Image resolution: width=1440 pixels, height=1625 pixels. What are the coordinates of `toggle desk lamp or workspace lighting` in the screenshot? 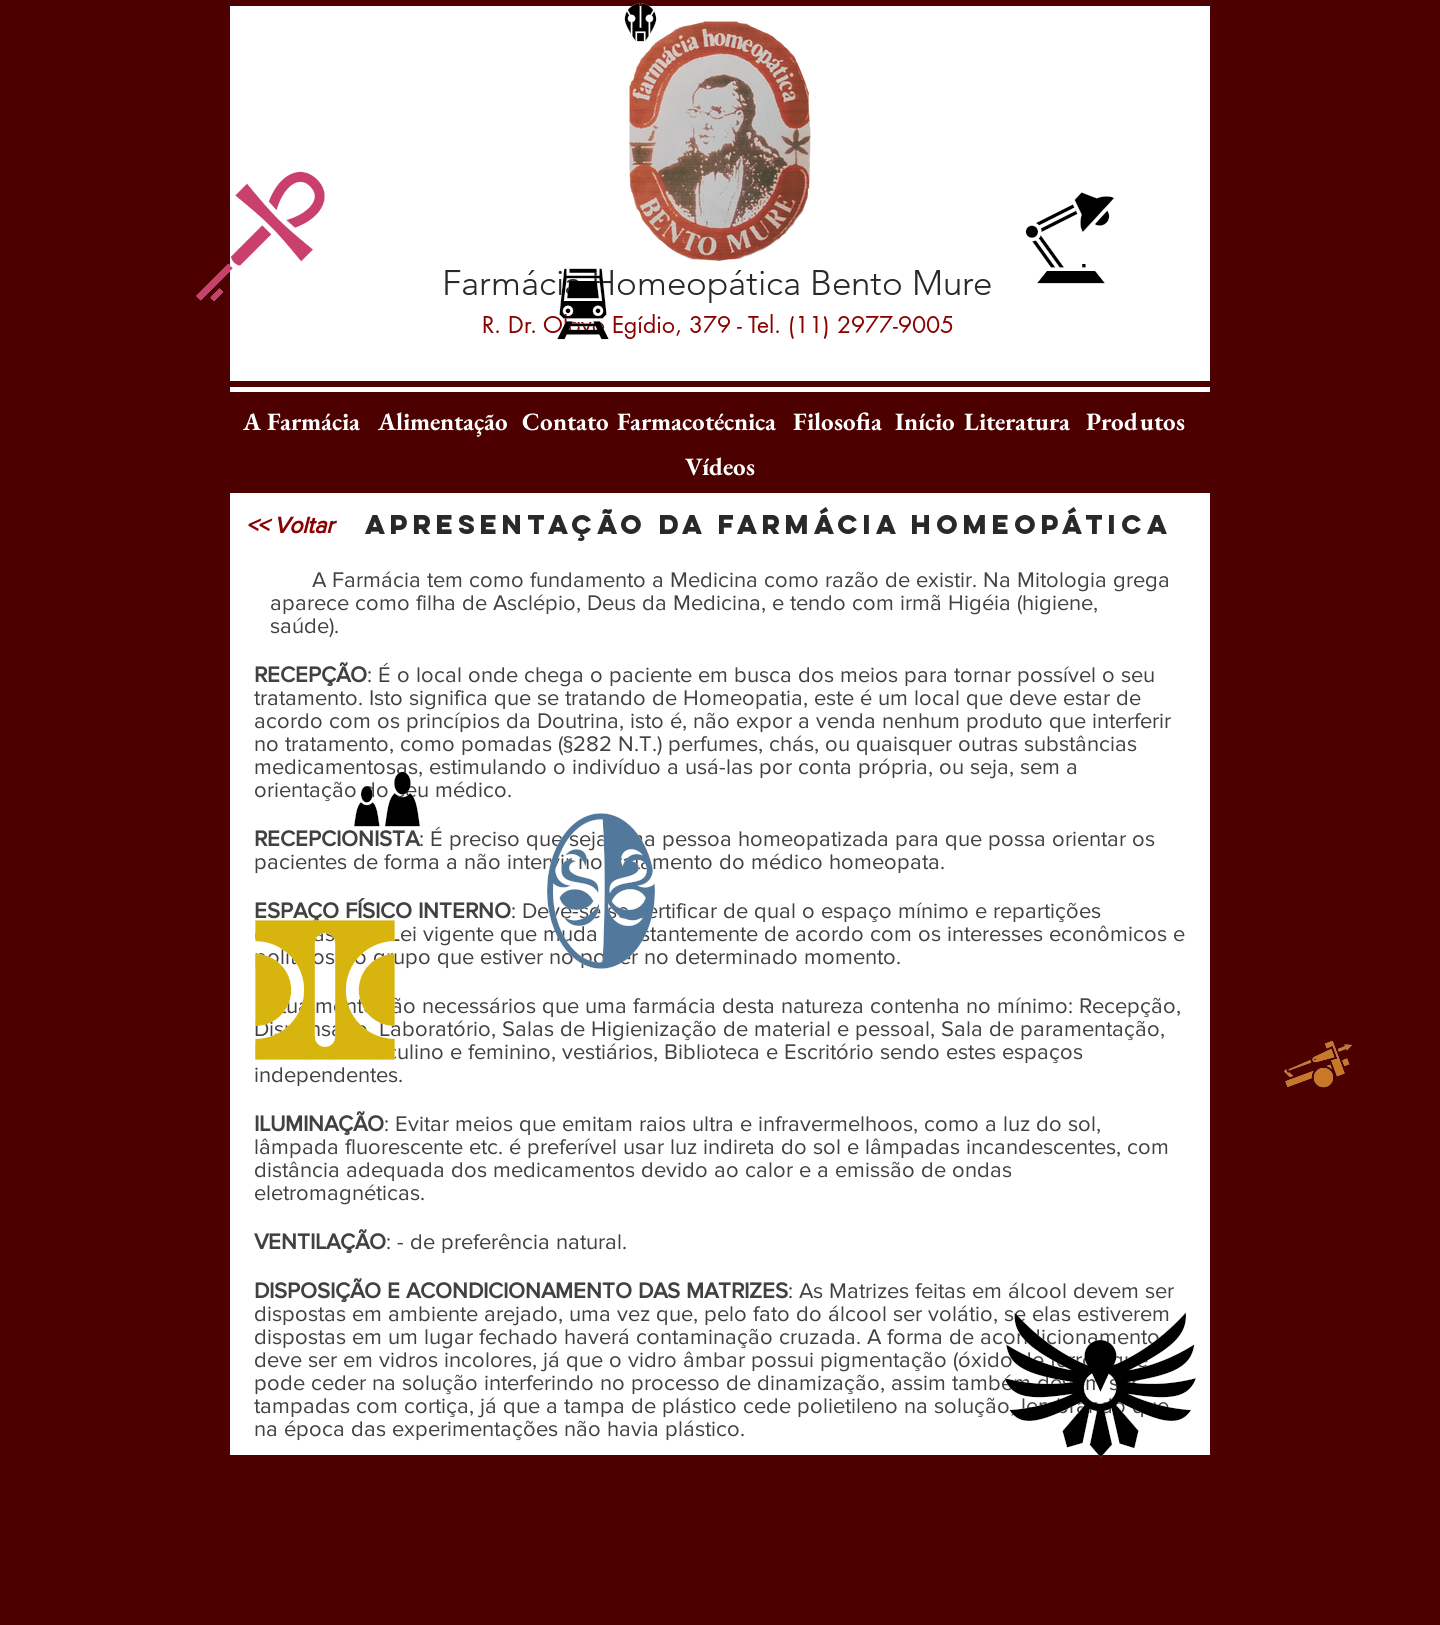 It's located at (1071, 238).